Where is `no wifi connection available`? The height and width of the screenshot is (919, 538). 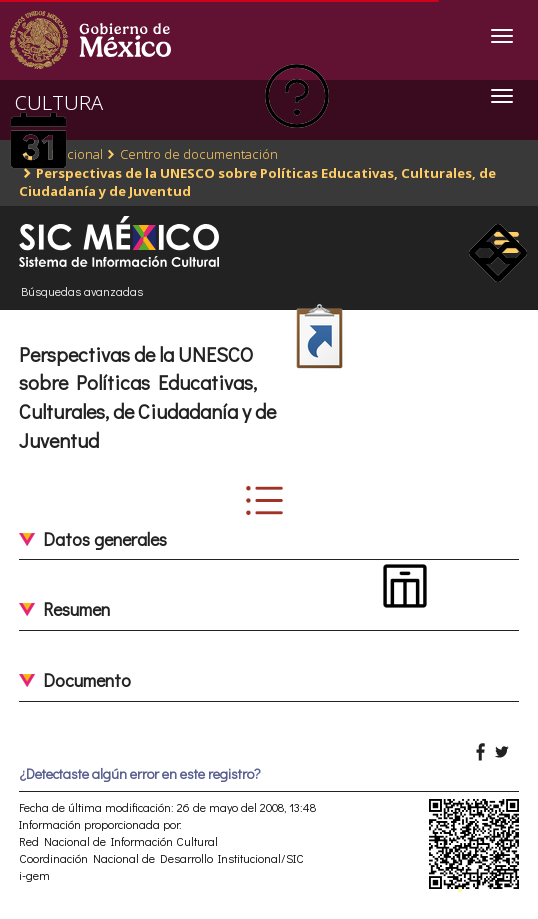
no wifi connection available is located at coordinates (460, 876).